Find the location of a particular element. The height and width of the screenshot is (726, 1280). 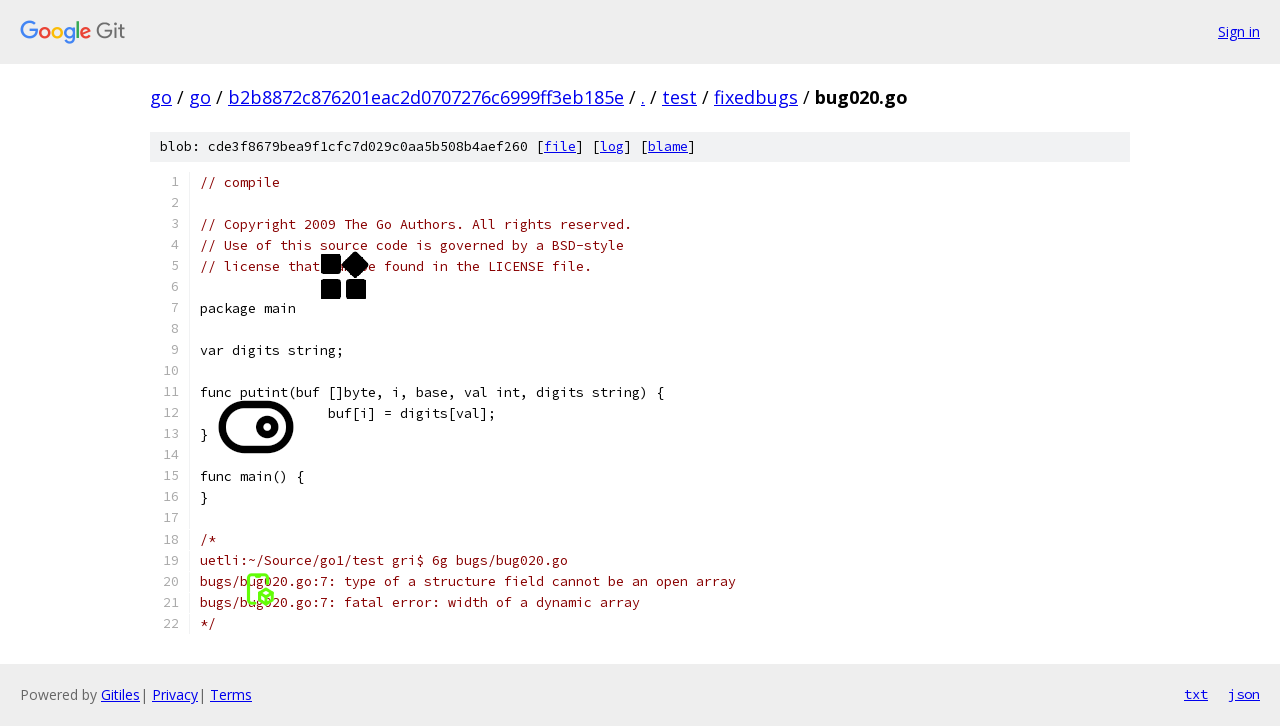

toggle switch in the on position is located at coordinates (256, 427).